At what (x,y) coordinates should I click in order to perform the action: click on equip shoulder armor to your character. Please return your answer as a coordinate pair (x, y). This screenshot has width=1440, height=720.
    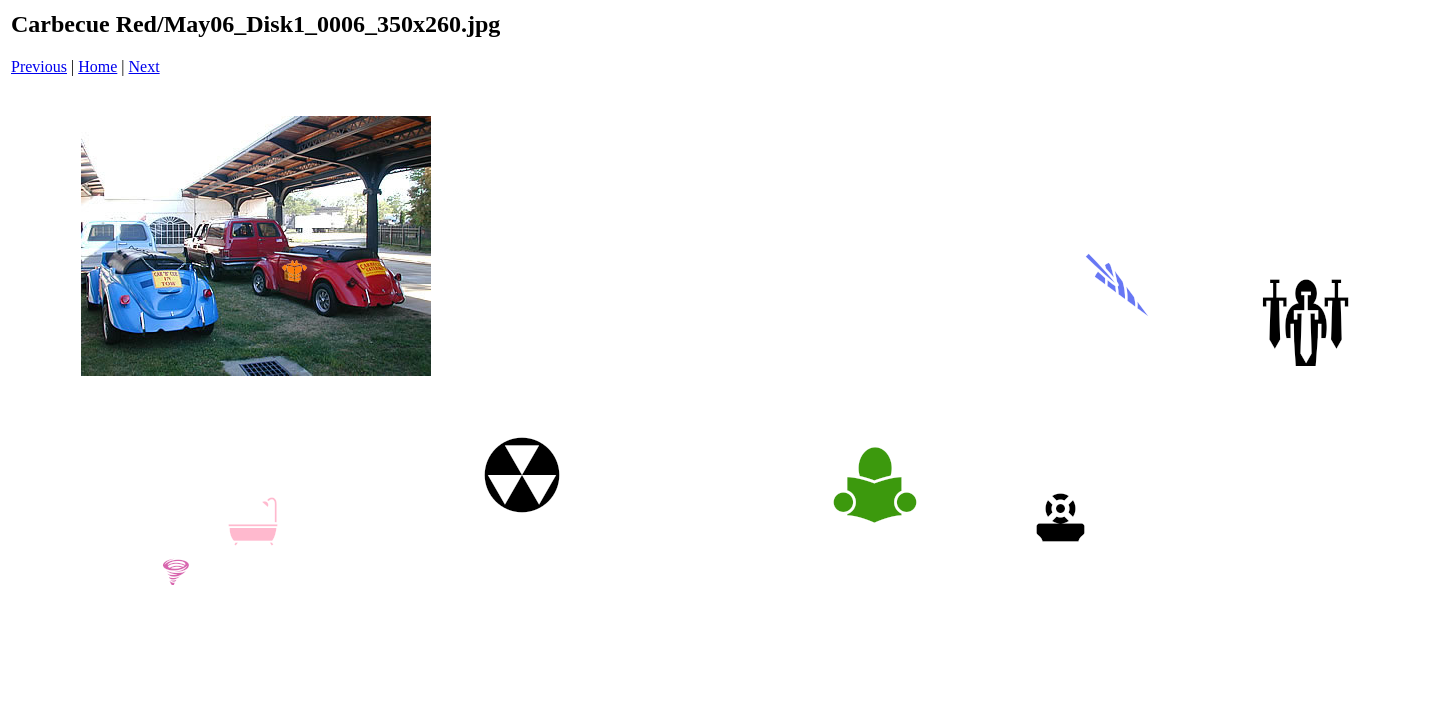
    Looking at the image, I should click on (294, 270).